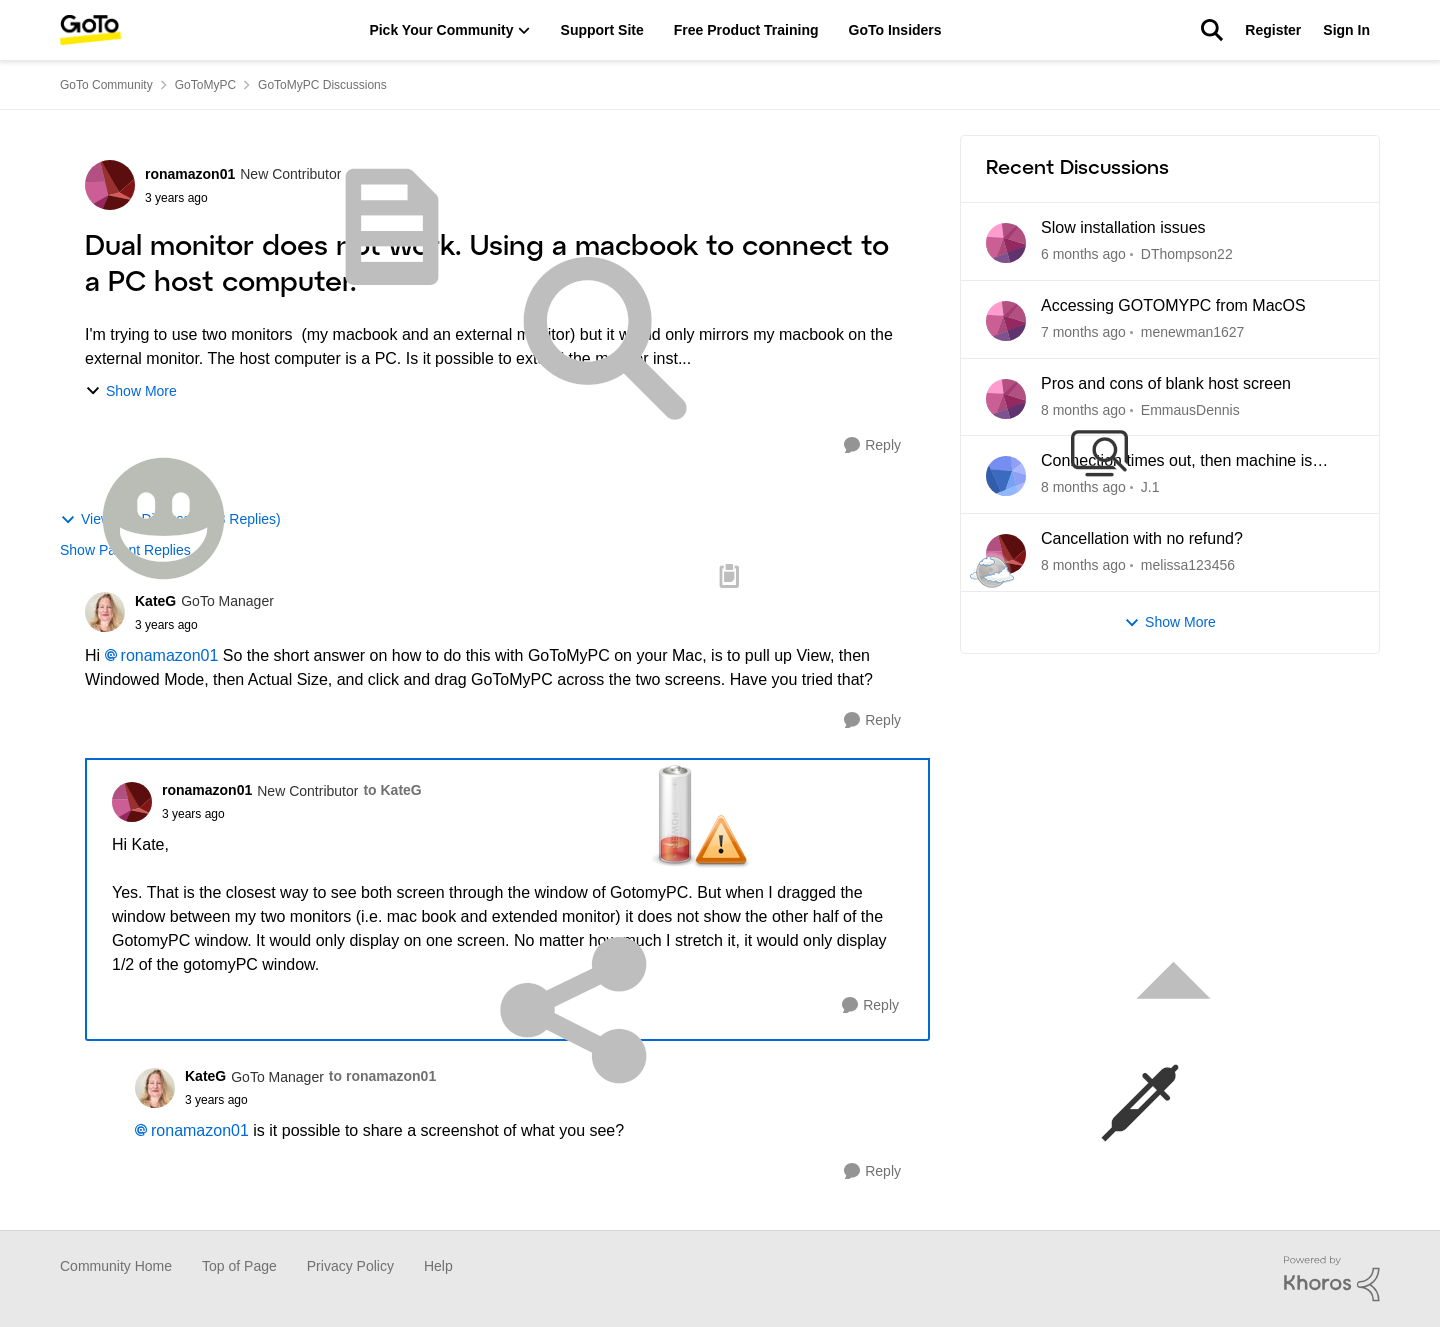 The image size is (1440, 1327). Describe the element at coordinates (163, 518) in the screenshot. I see `react with a happy emoji` at that location.